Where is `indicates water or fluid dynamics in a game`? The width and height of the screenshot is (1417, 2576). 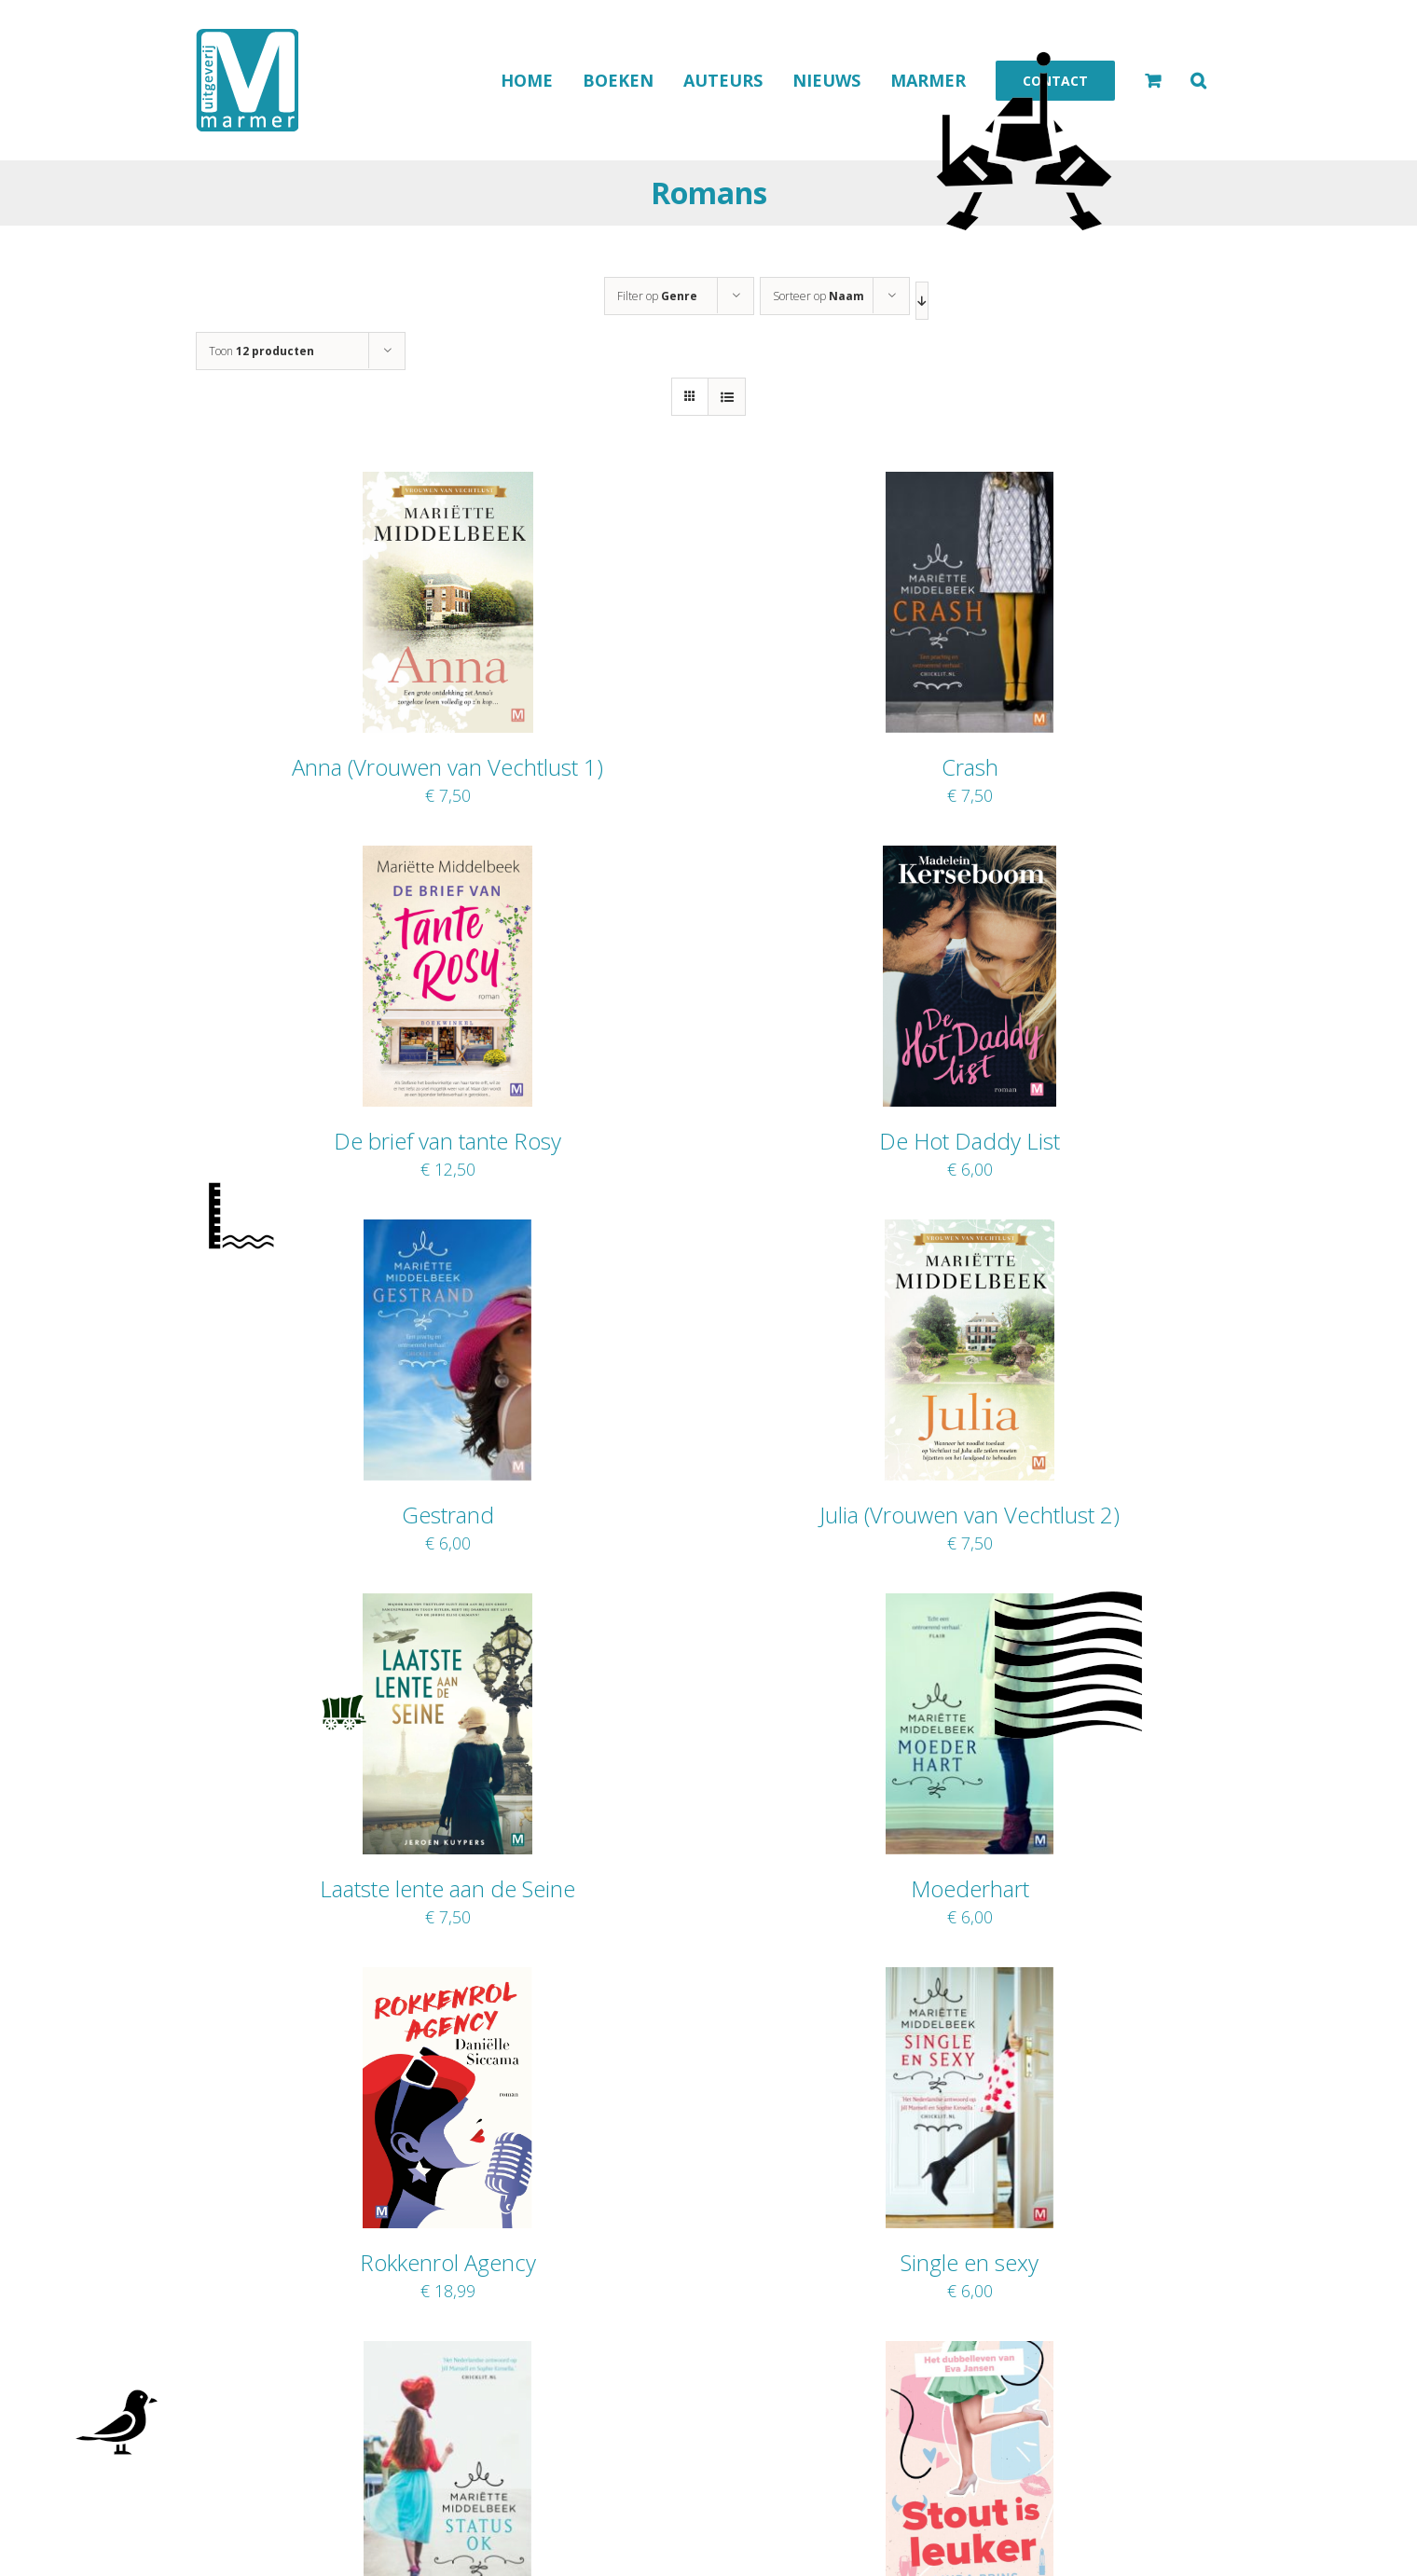 indicates water or fluid dynamics in a game is located at coordinates (1068, 1665).